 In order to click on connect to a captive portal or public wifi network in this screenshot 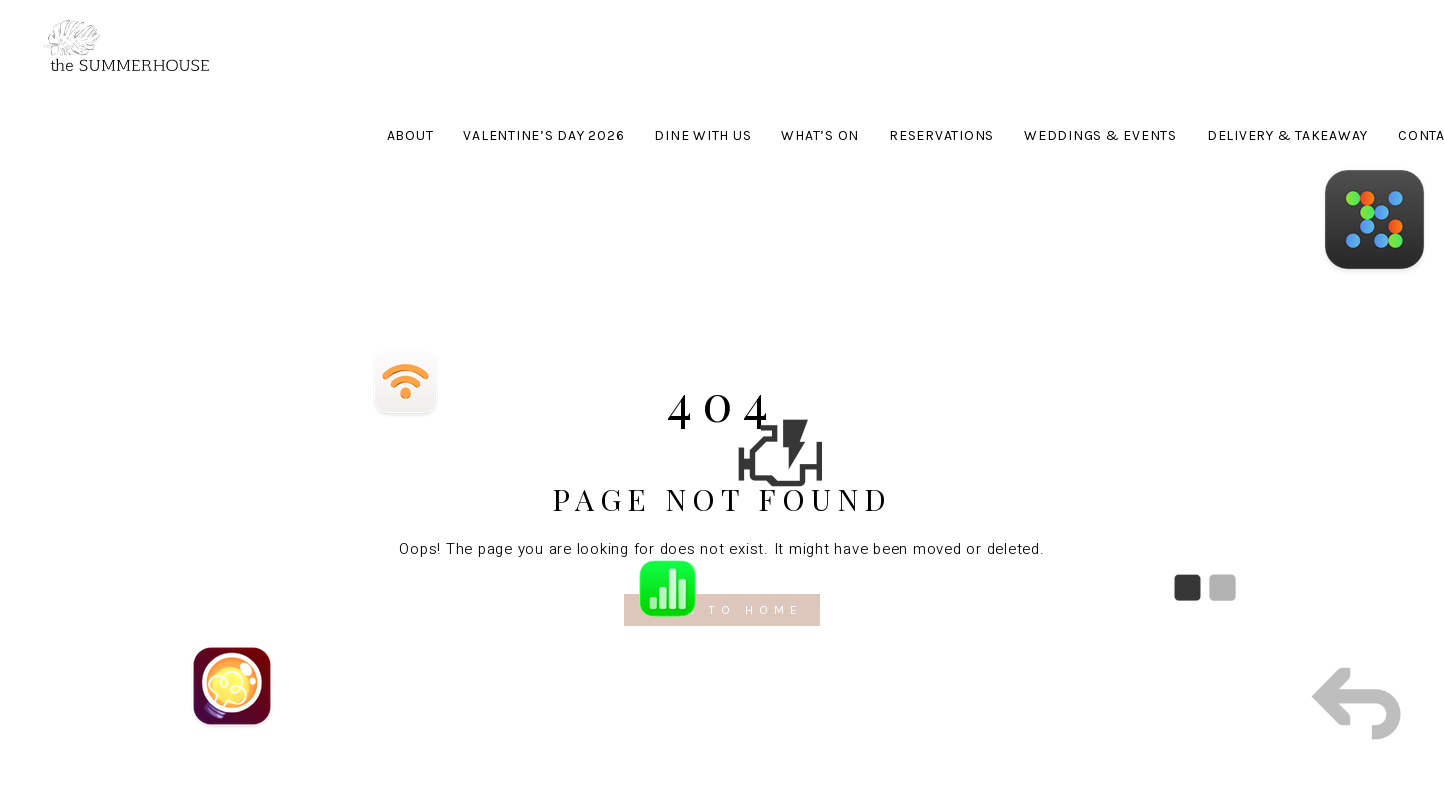, I will do `click(405, 381)`.